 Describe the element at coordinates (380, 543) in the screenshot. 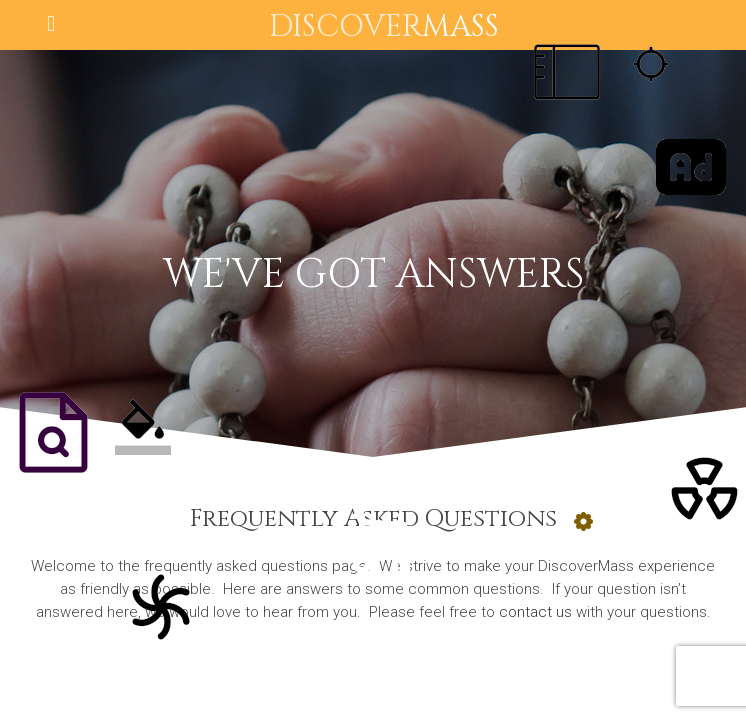

I see `pause or hold your shopping cart` at that location.